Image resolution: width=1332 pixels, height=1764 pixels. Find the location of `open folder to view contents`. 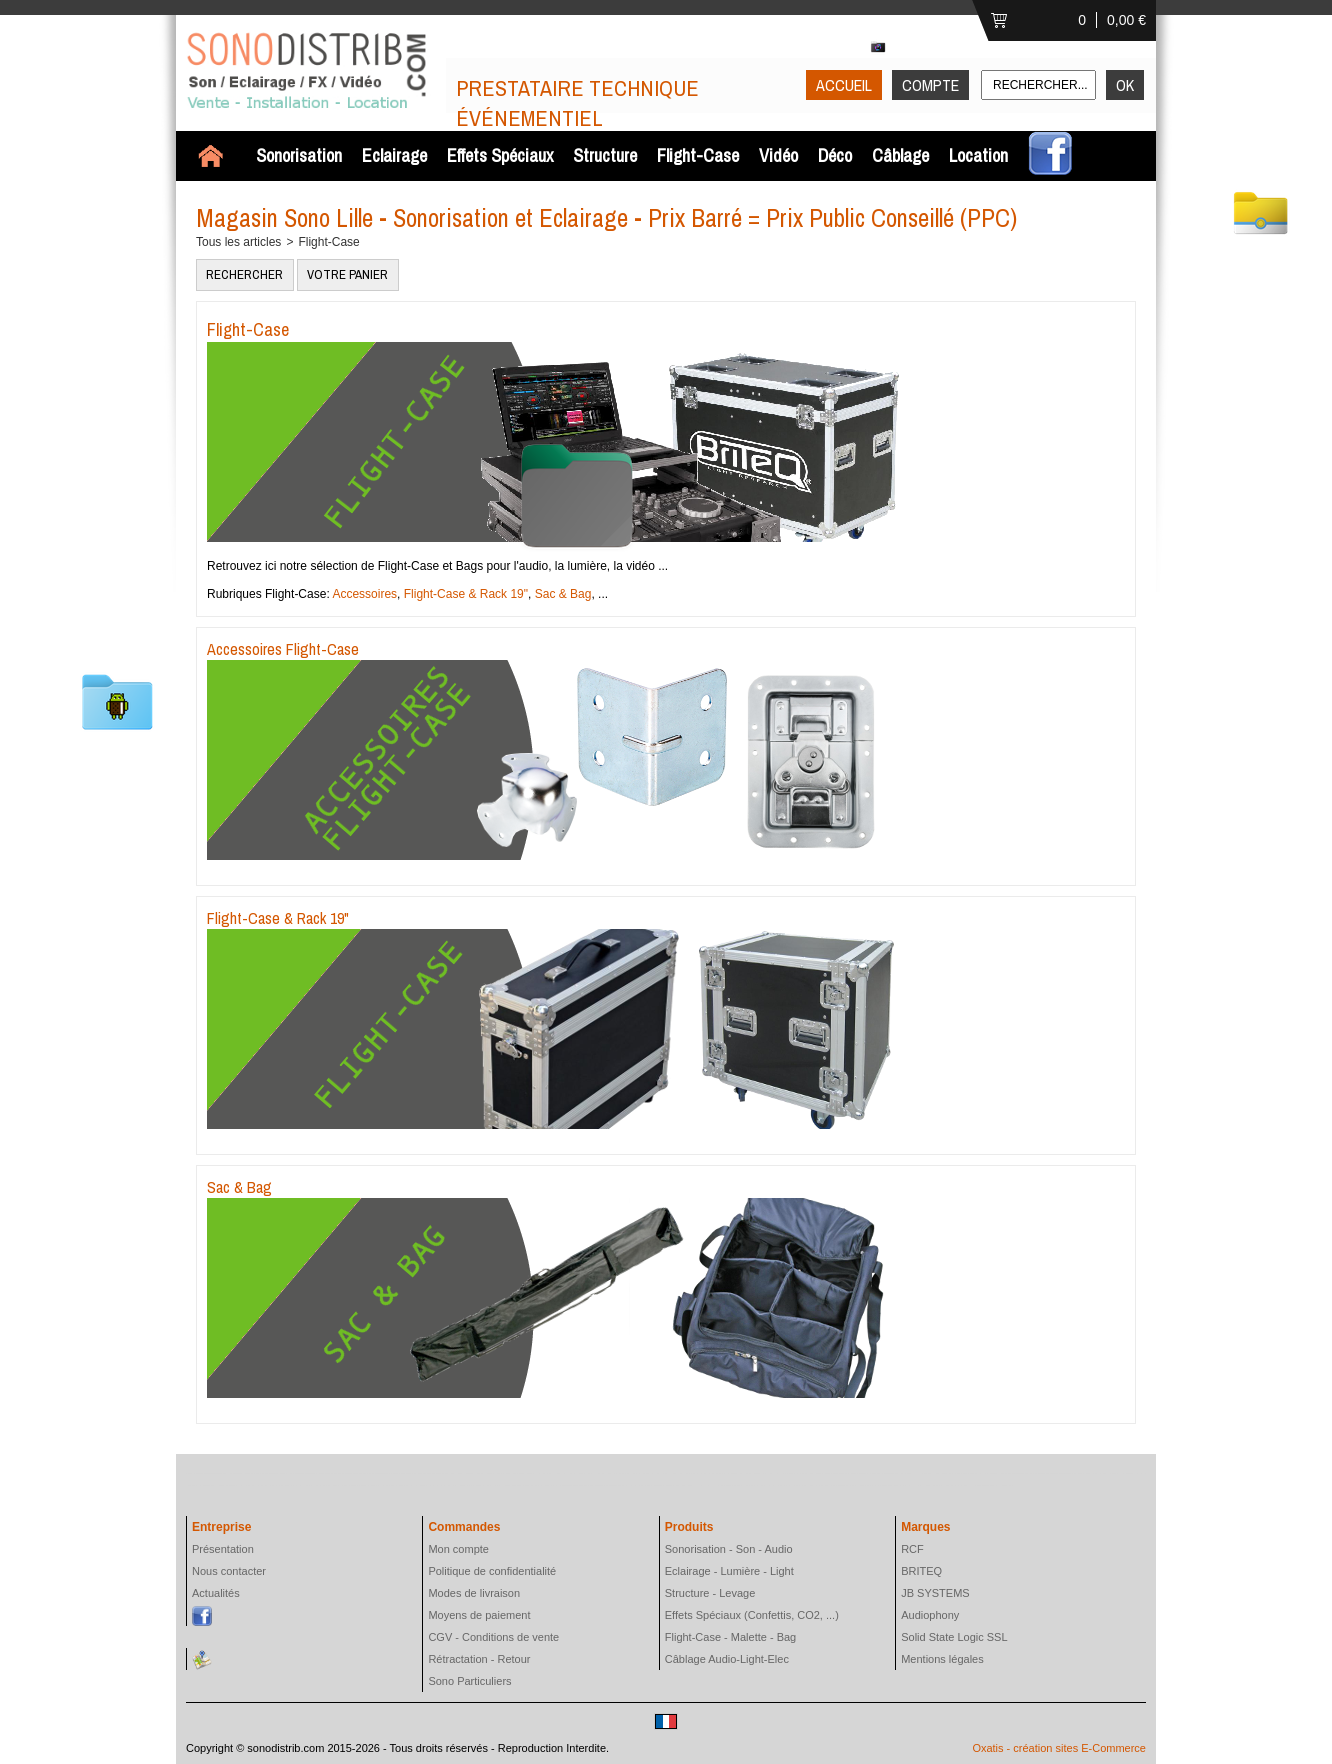

open folder to view contents is located at coordinates (577, 496).